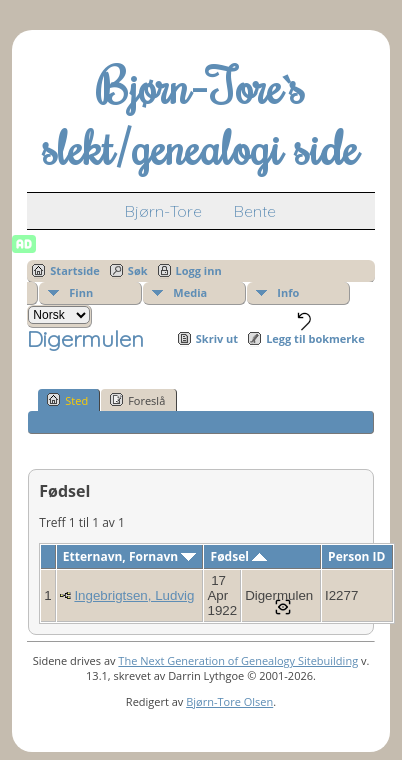  Describe the element at coordinates (304, 321) in the screenshot. I see `discard changes and revert to previous state` at that location.